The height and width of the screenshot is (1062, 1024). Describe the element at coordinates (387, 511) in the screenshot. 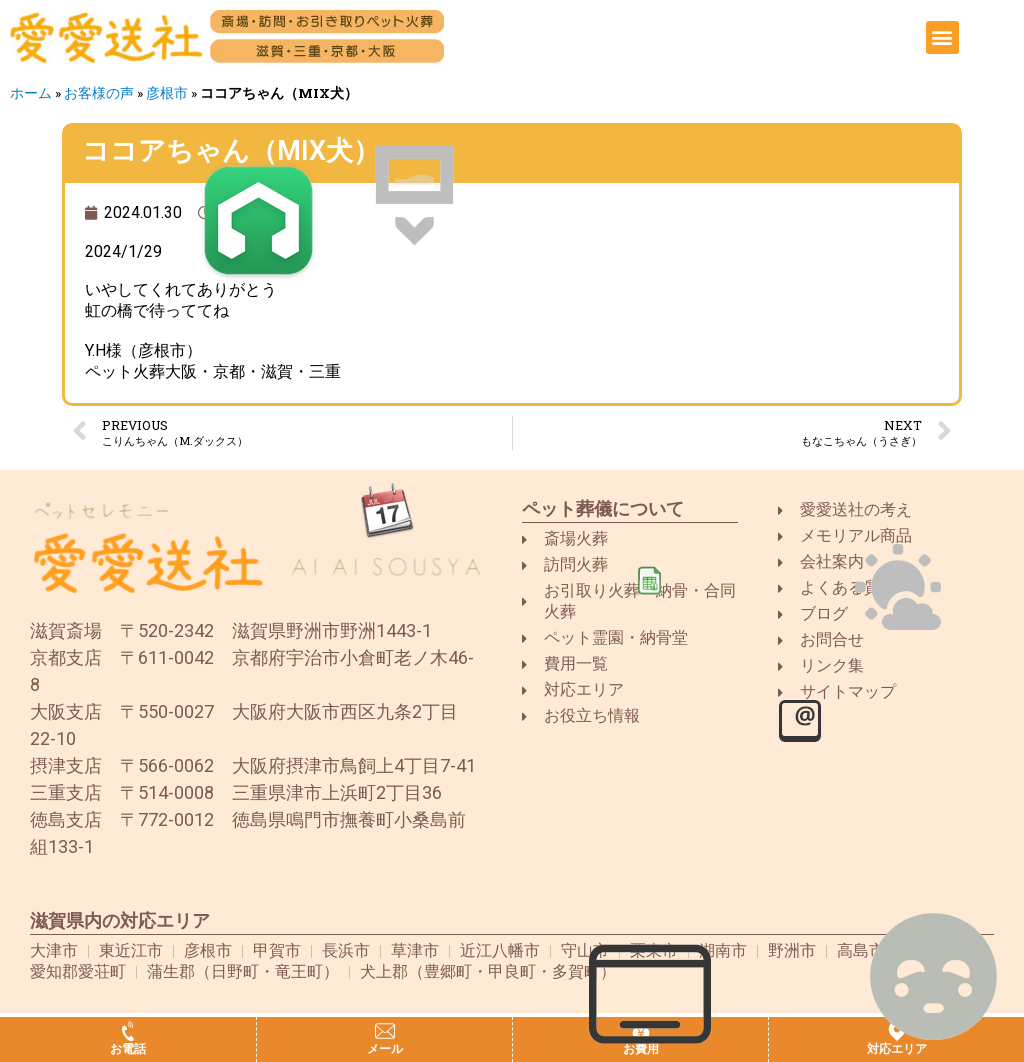

I see `access calendar preferences or settings` at that location.